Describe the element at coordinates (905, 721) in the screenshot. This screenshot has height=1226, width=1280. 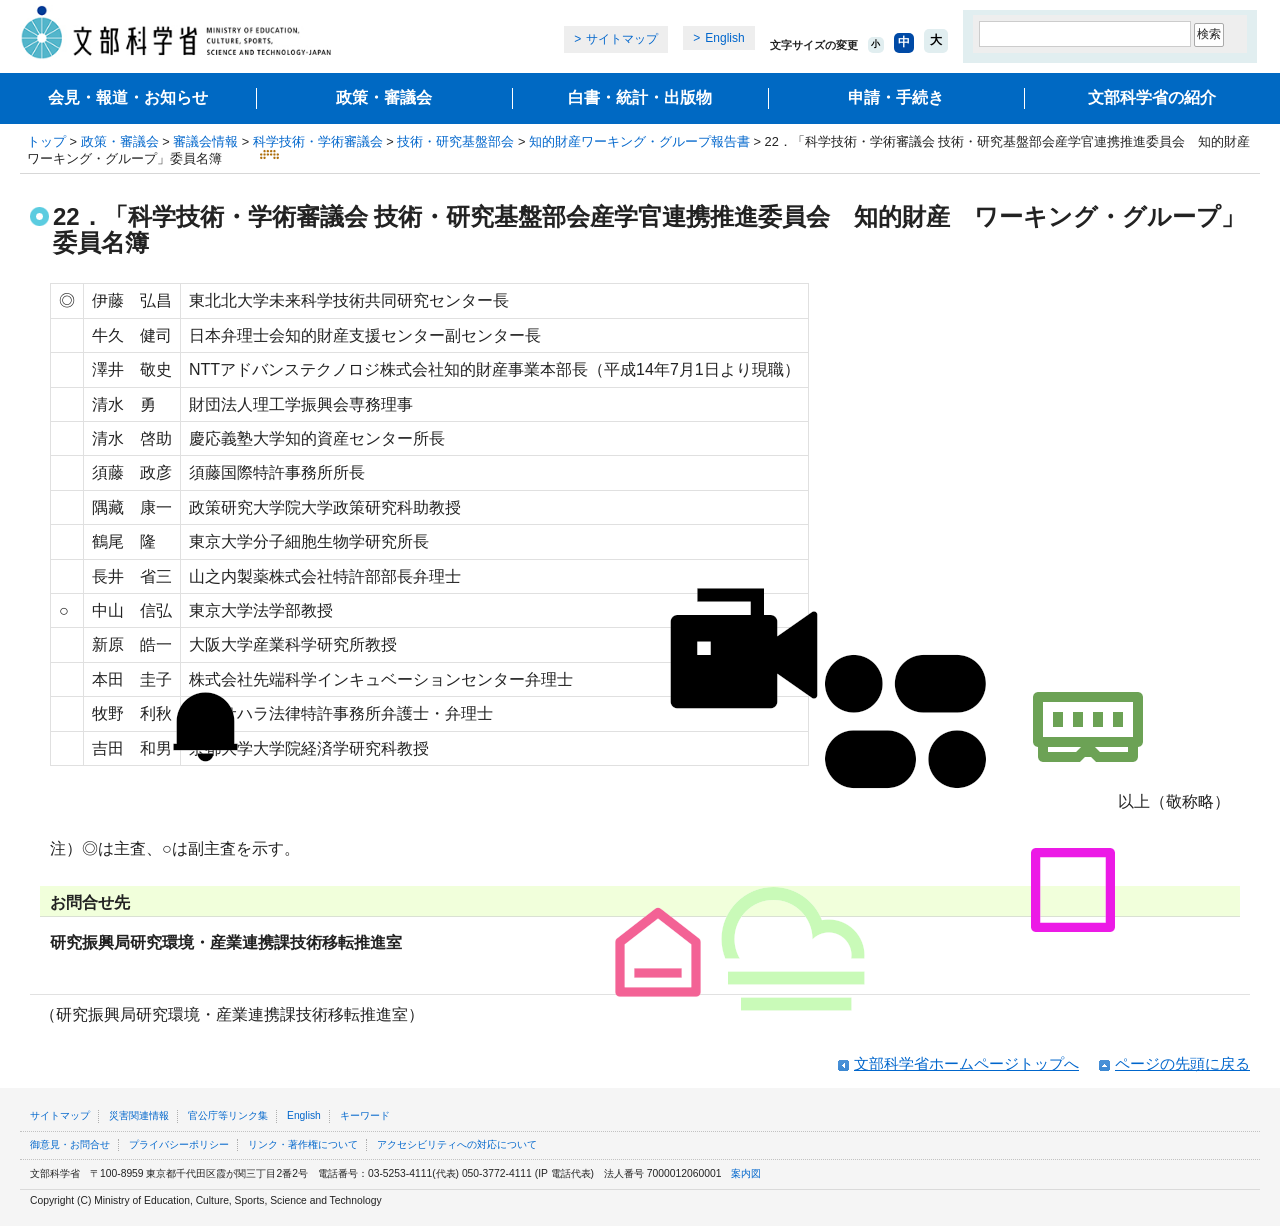
I see `fonoma app or service logo` at that location.